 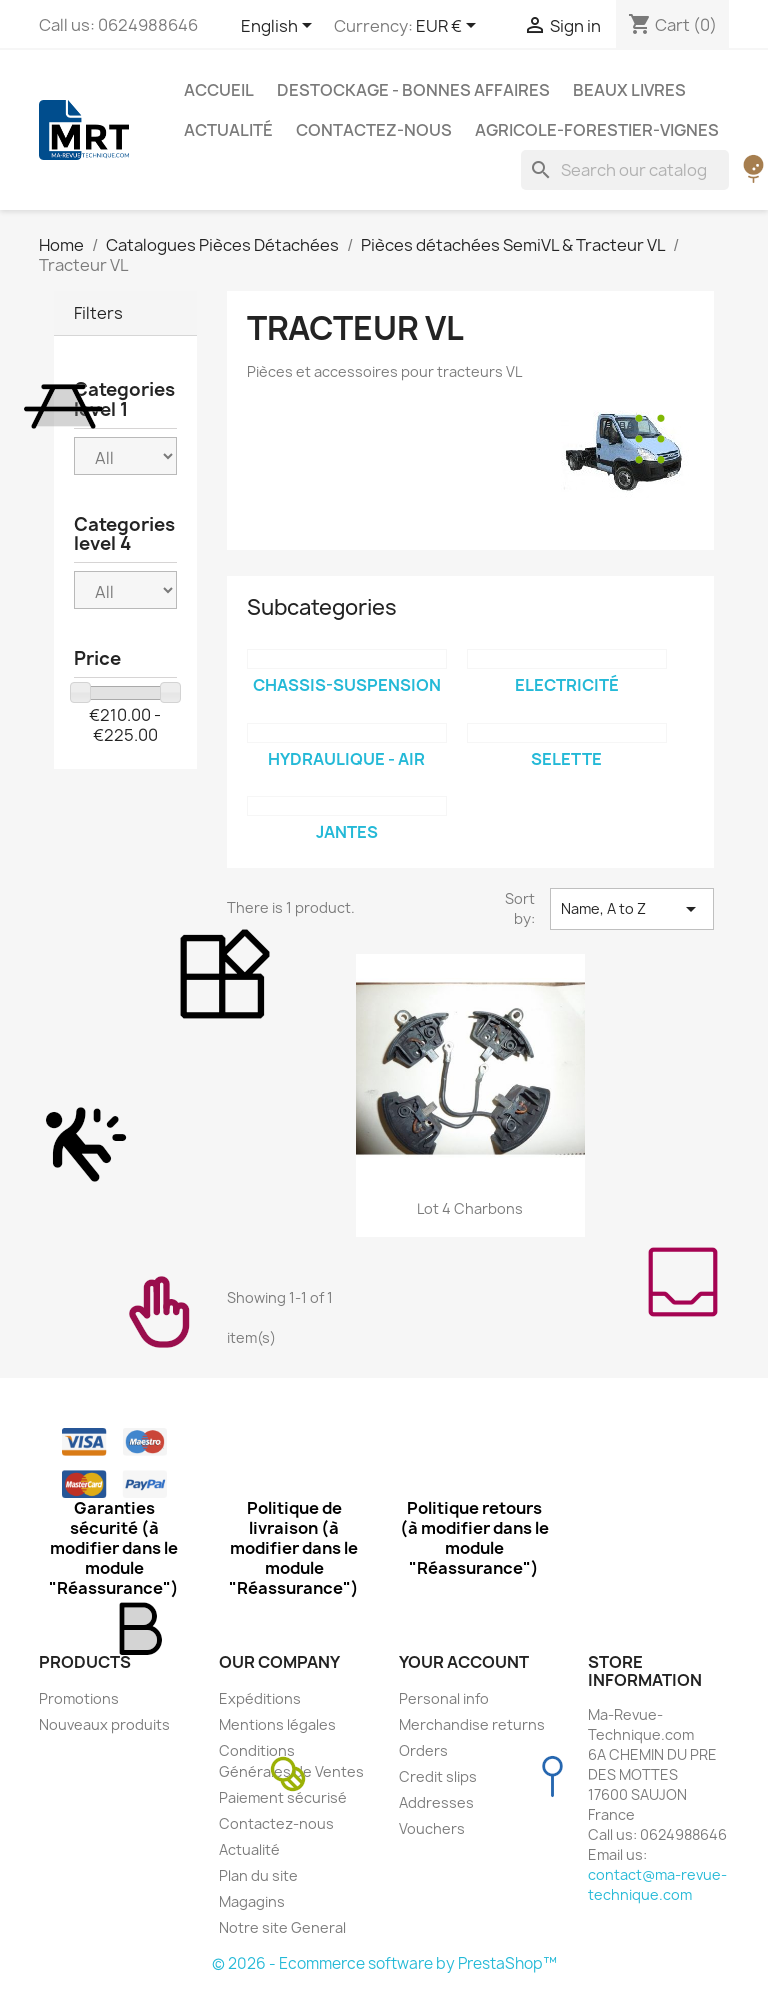 What do you see at coordinates (63, 406) in the screenshot?
I see `find nearby picnic areas` at bounding box center [63, 406].